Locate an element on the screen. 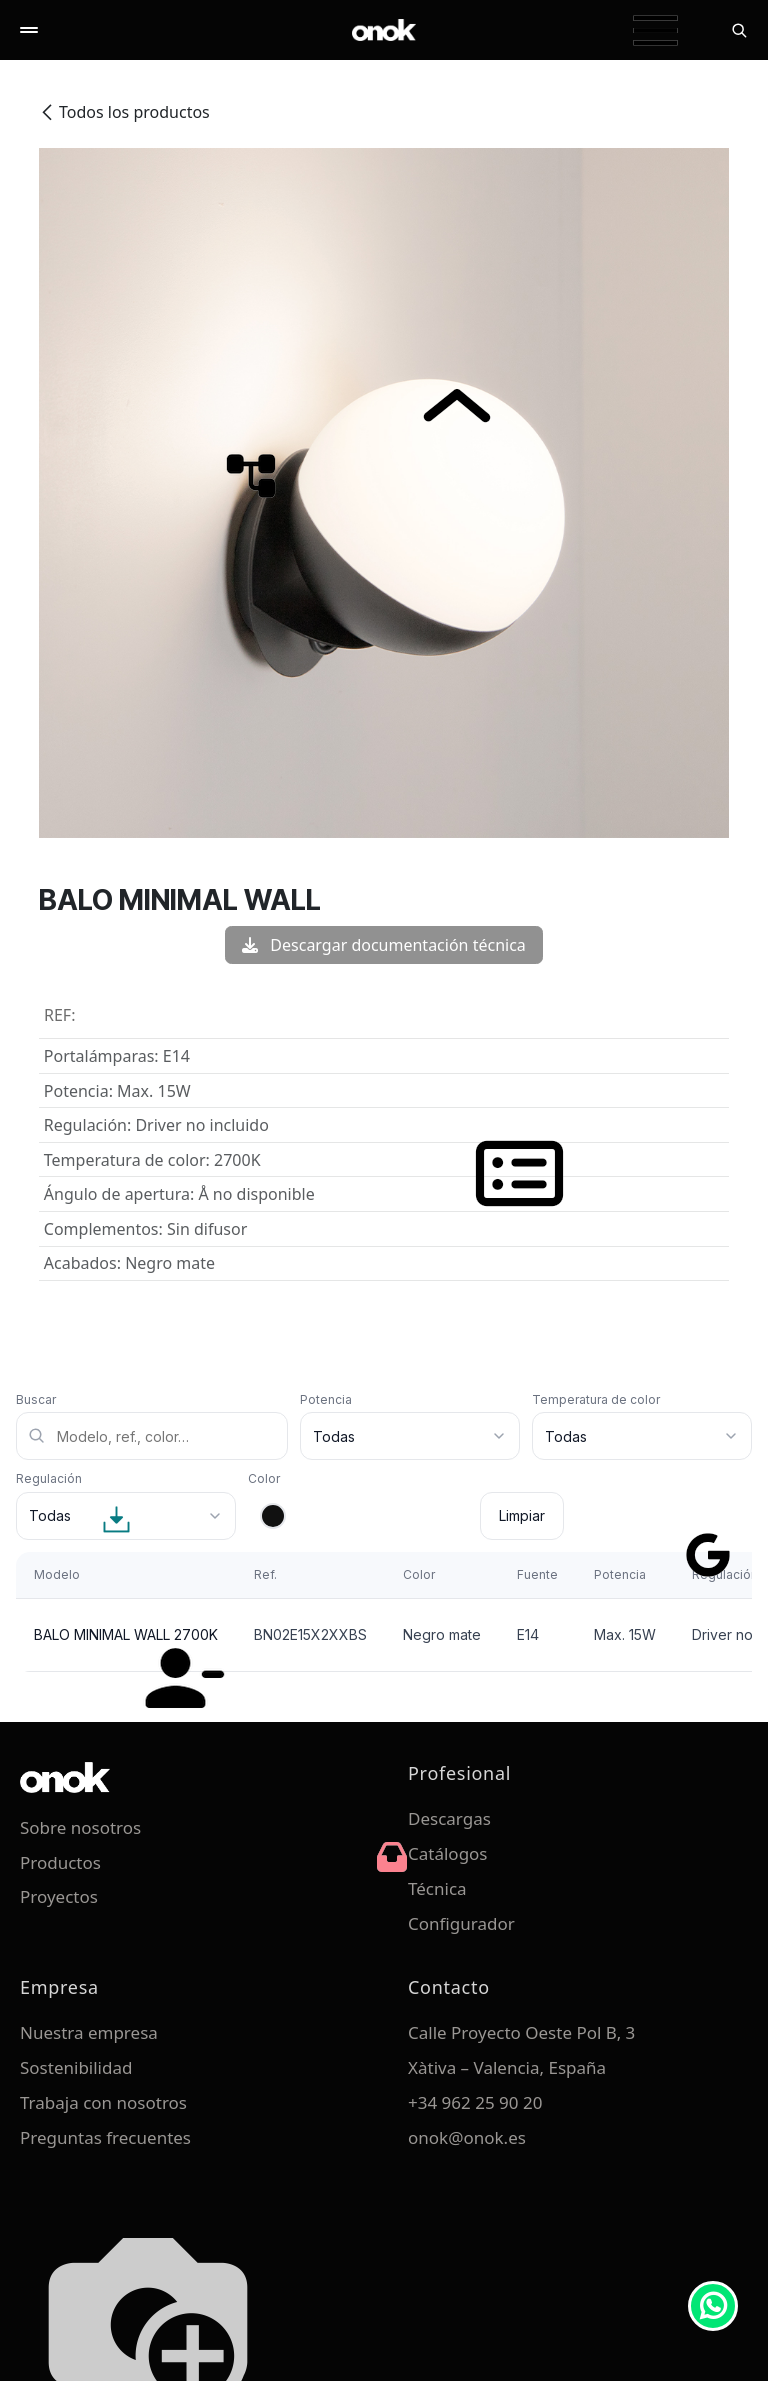 The image size is (768, 2381). collapse an expanded section or menu is located at coordinates (457, 408).